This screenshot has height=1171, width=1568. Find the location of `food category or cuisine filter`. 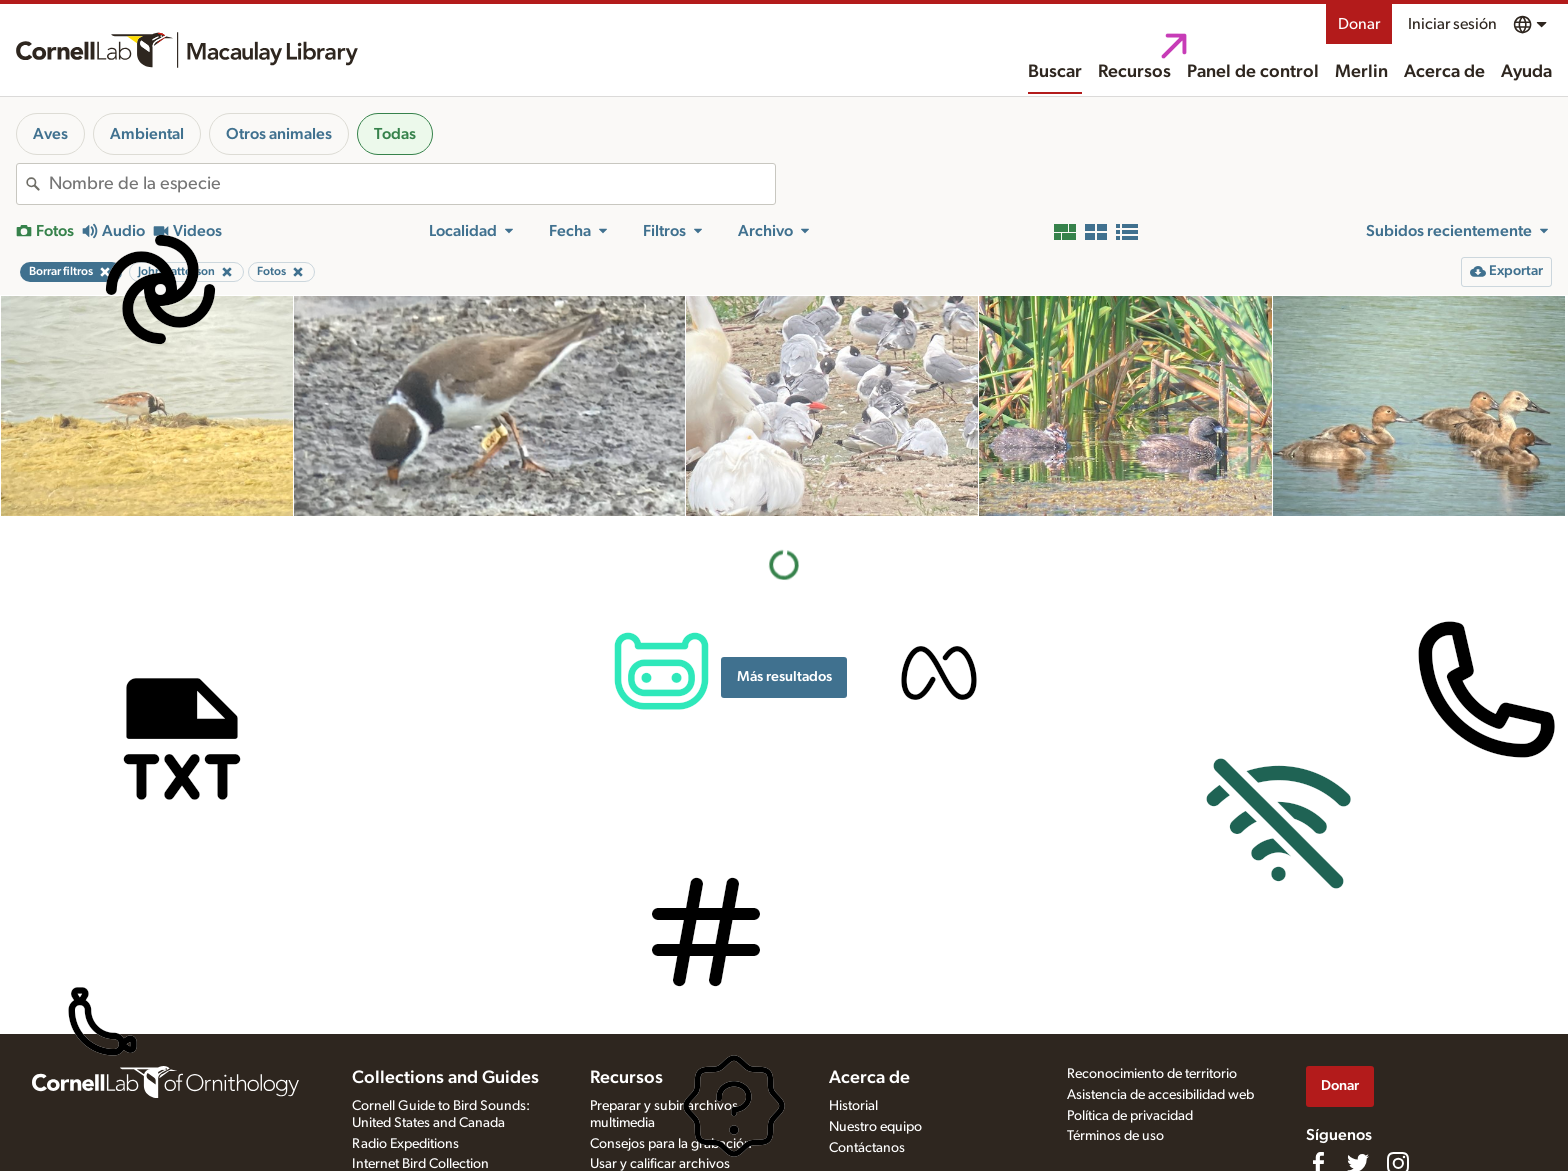

food category or cuisine filter is located at coordinates (101, 1023).